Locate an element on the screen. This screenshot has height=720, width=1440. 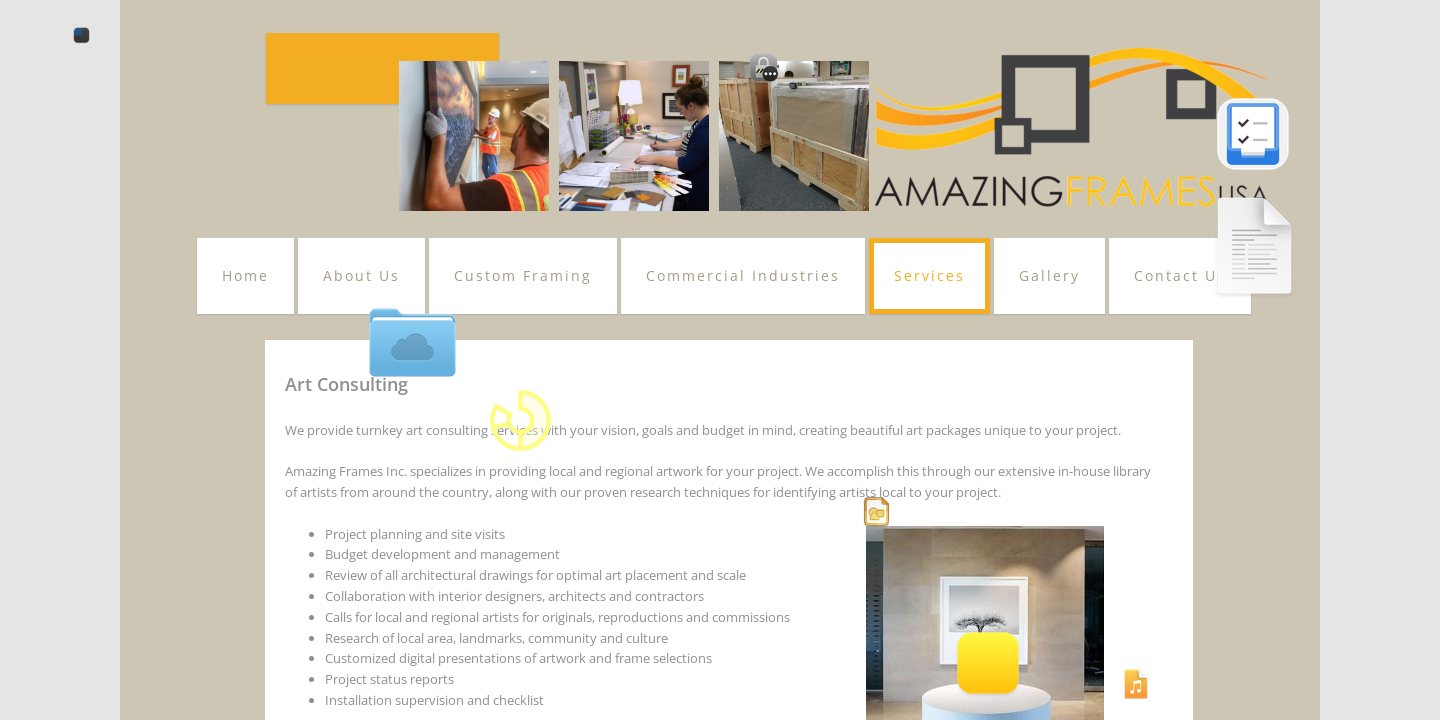
open cipher password manager app is located at coordinates (763, 67).